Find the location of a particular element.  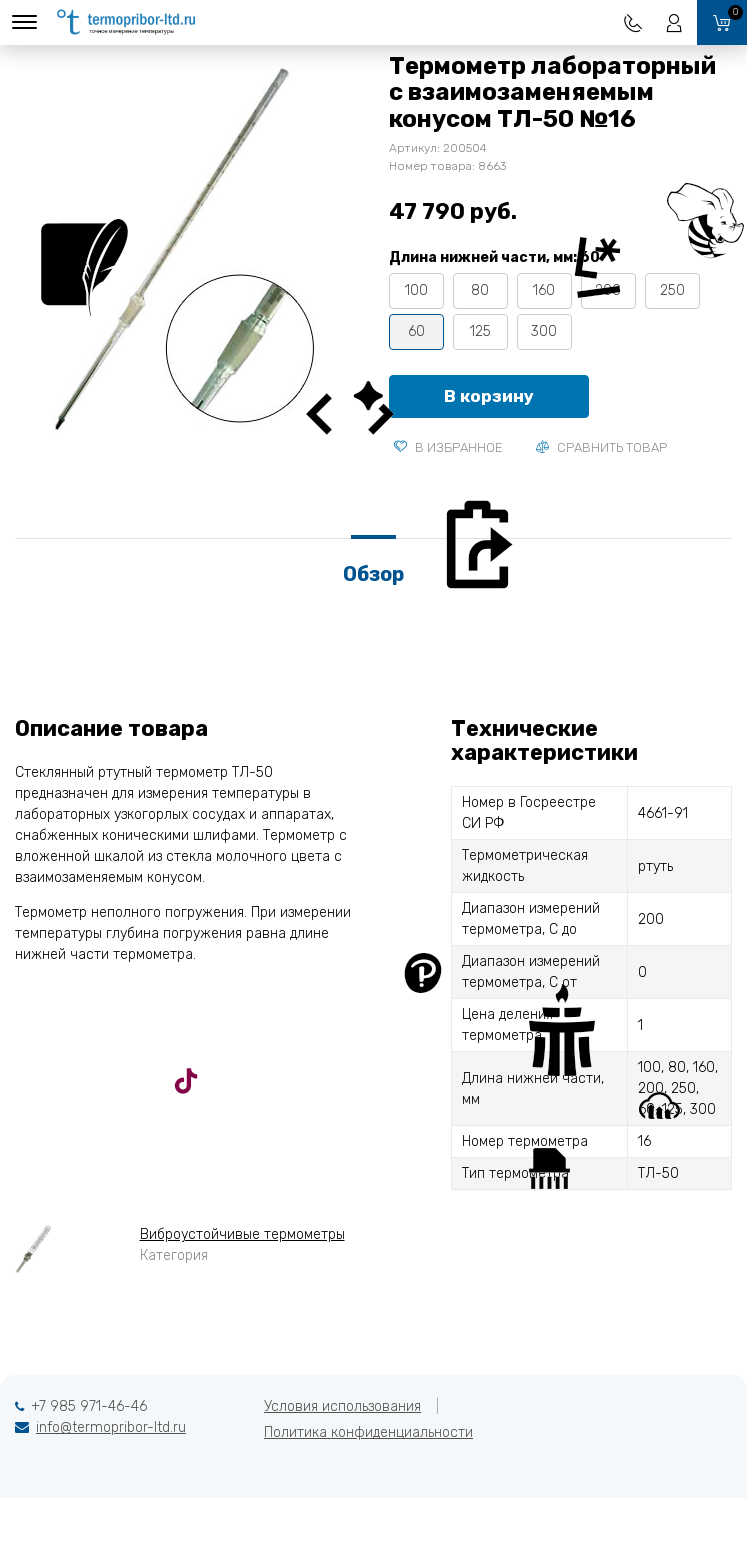

pearson education platform logo is located at coordinates (423, 973).